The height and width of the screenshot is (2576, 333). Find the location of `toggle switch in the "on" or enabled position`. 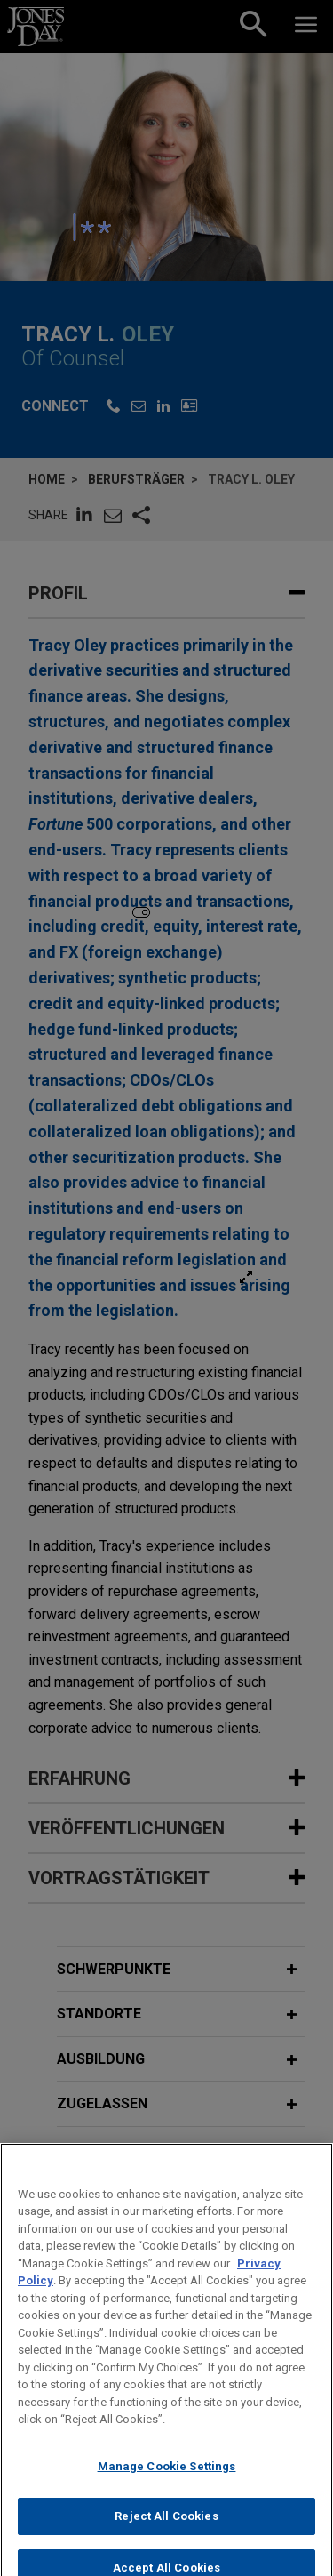

toggle switch in the "on" or enabled position is located at coordinates (141, 912).